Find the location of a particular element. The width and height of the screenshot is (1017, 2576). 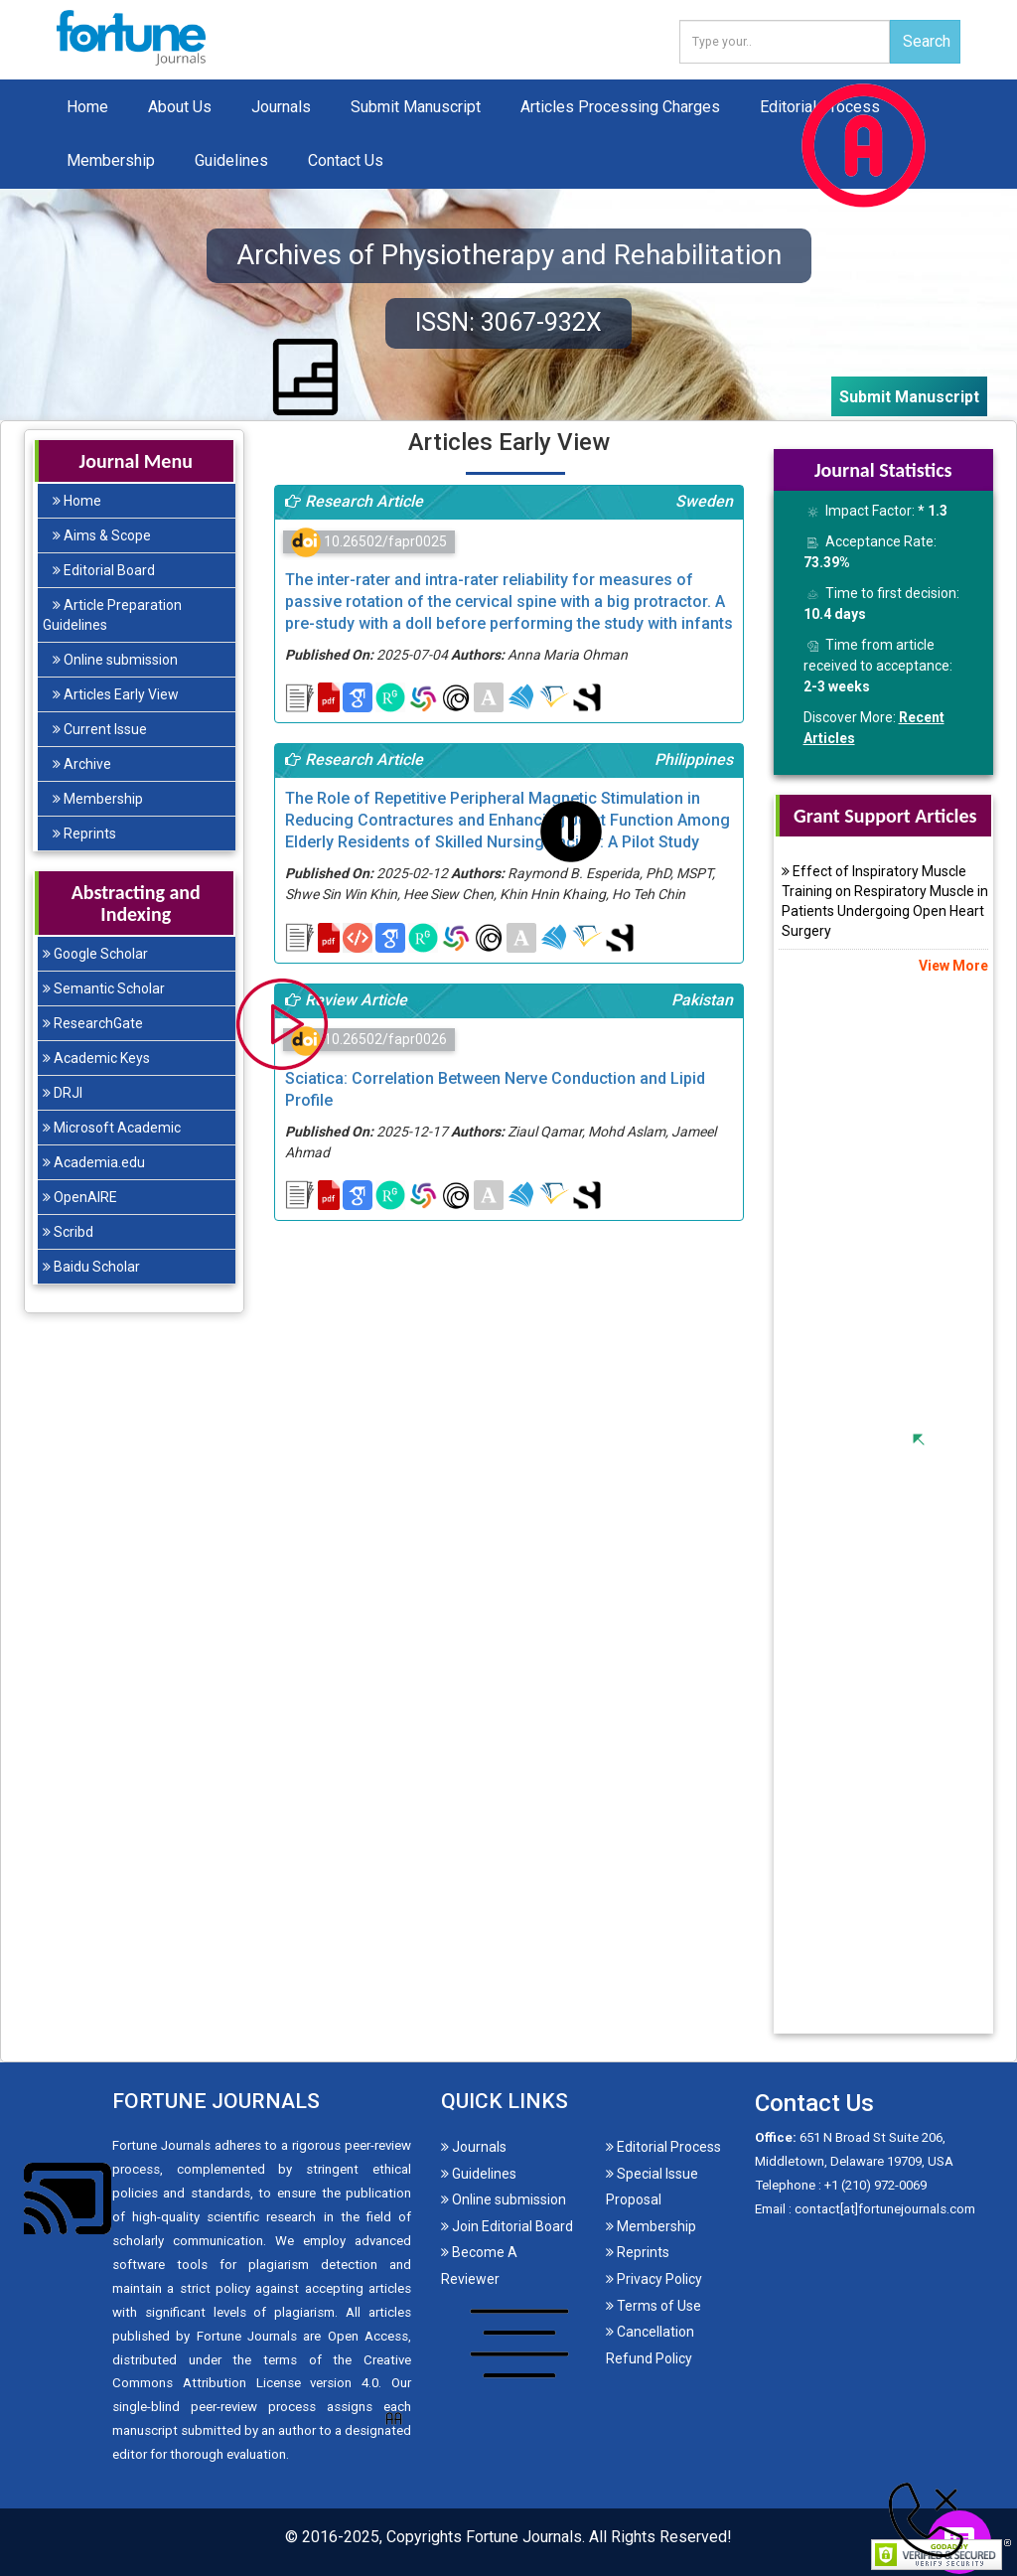

center align text is located at coordinates (519, 2346).